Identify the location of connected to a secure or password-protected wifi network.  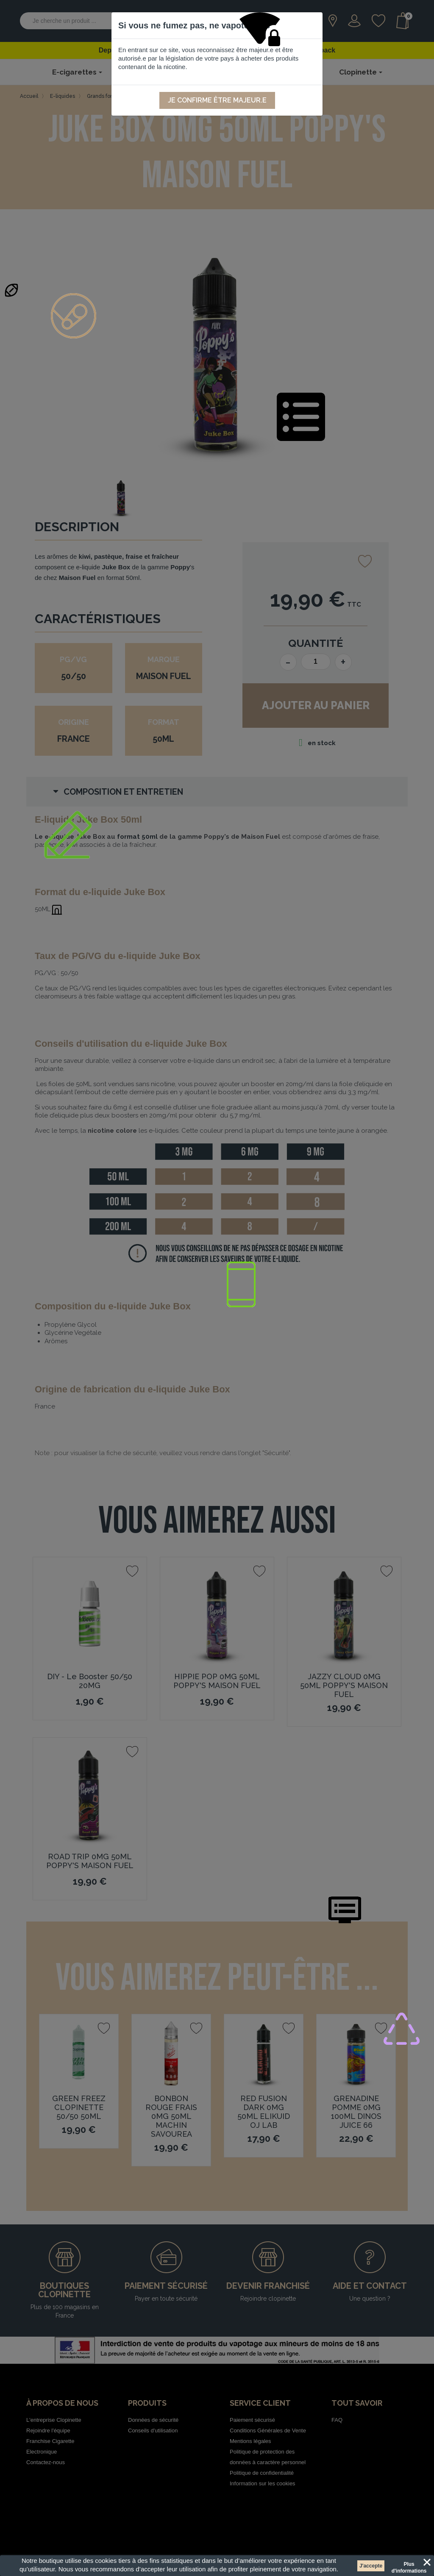
(260, 29).